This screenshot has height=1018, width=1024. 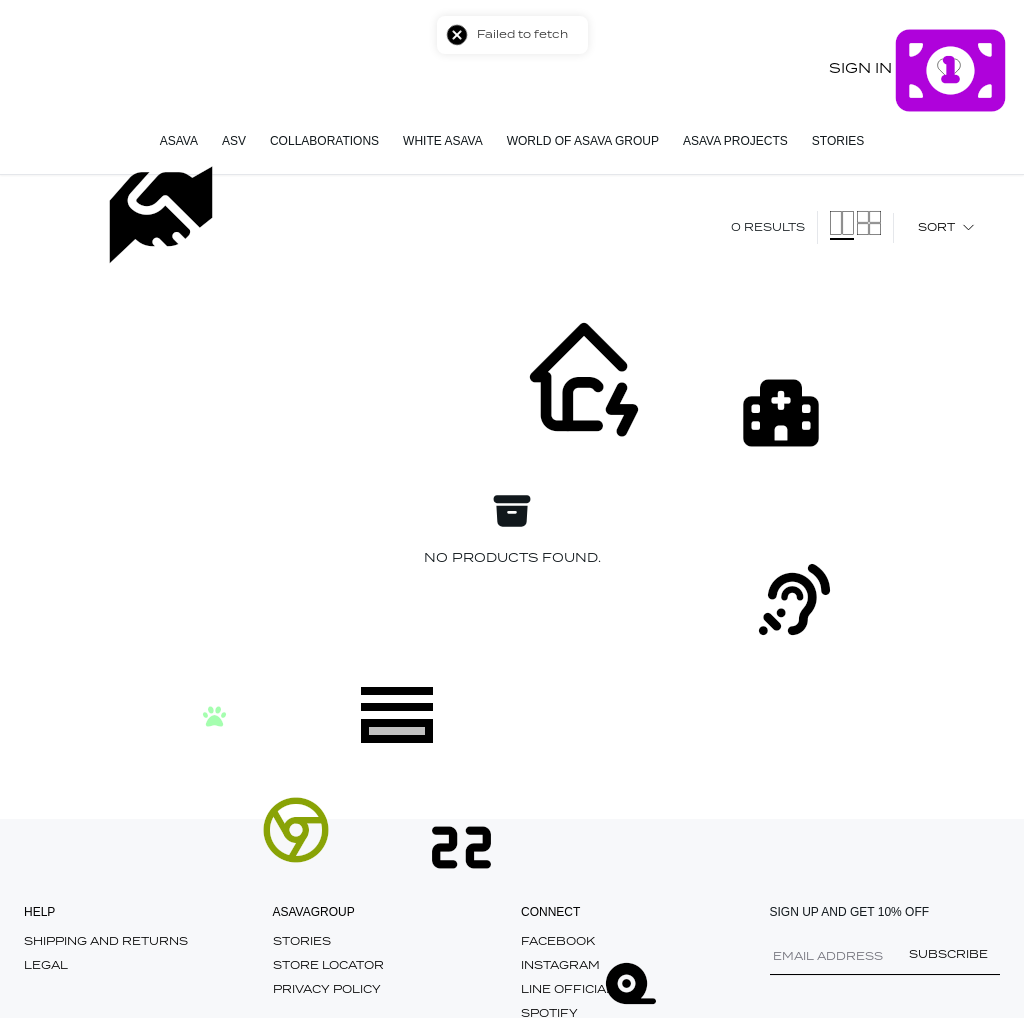 What do you see at coordinates (794, 599) in the screenshot?
I see `enable accessibility audio features` at bounding box center [794, 599].